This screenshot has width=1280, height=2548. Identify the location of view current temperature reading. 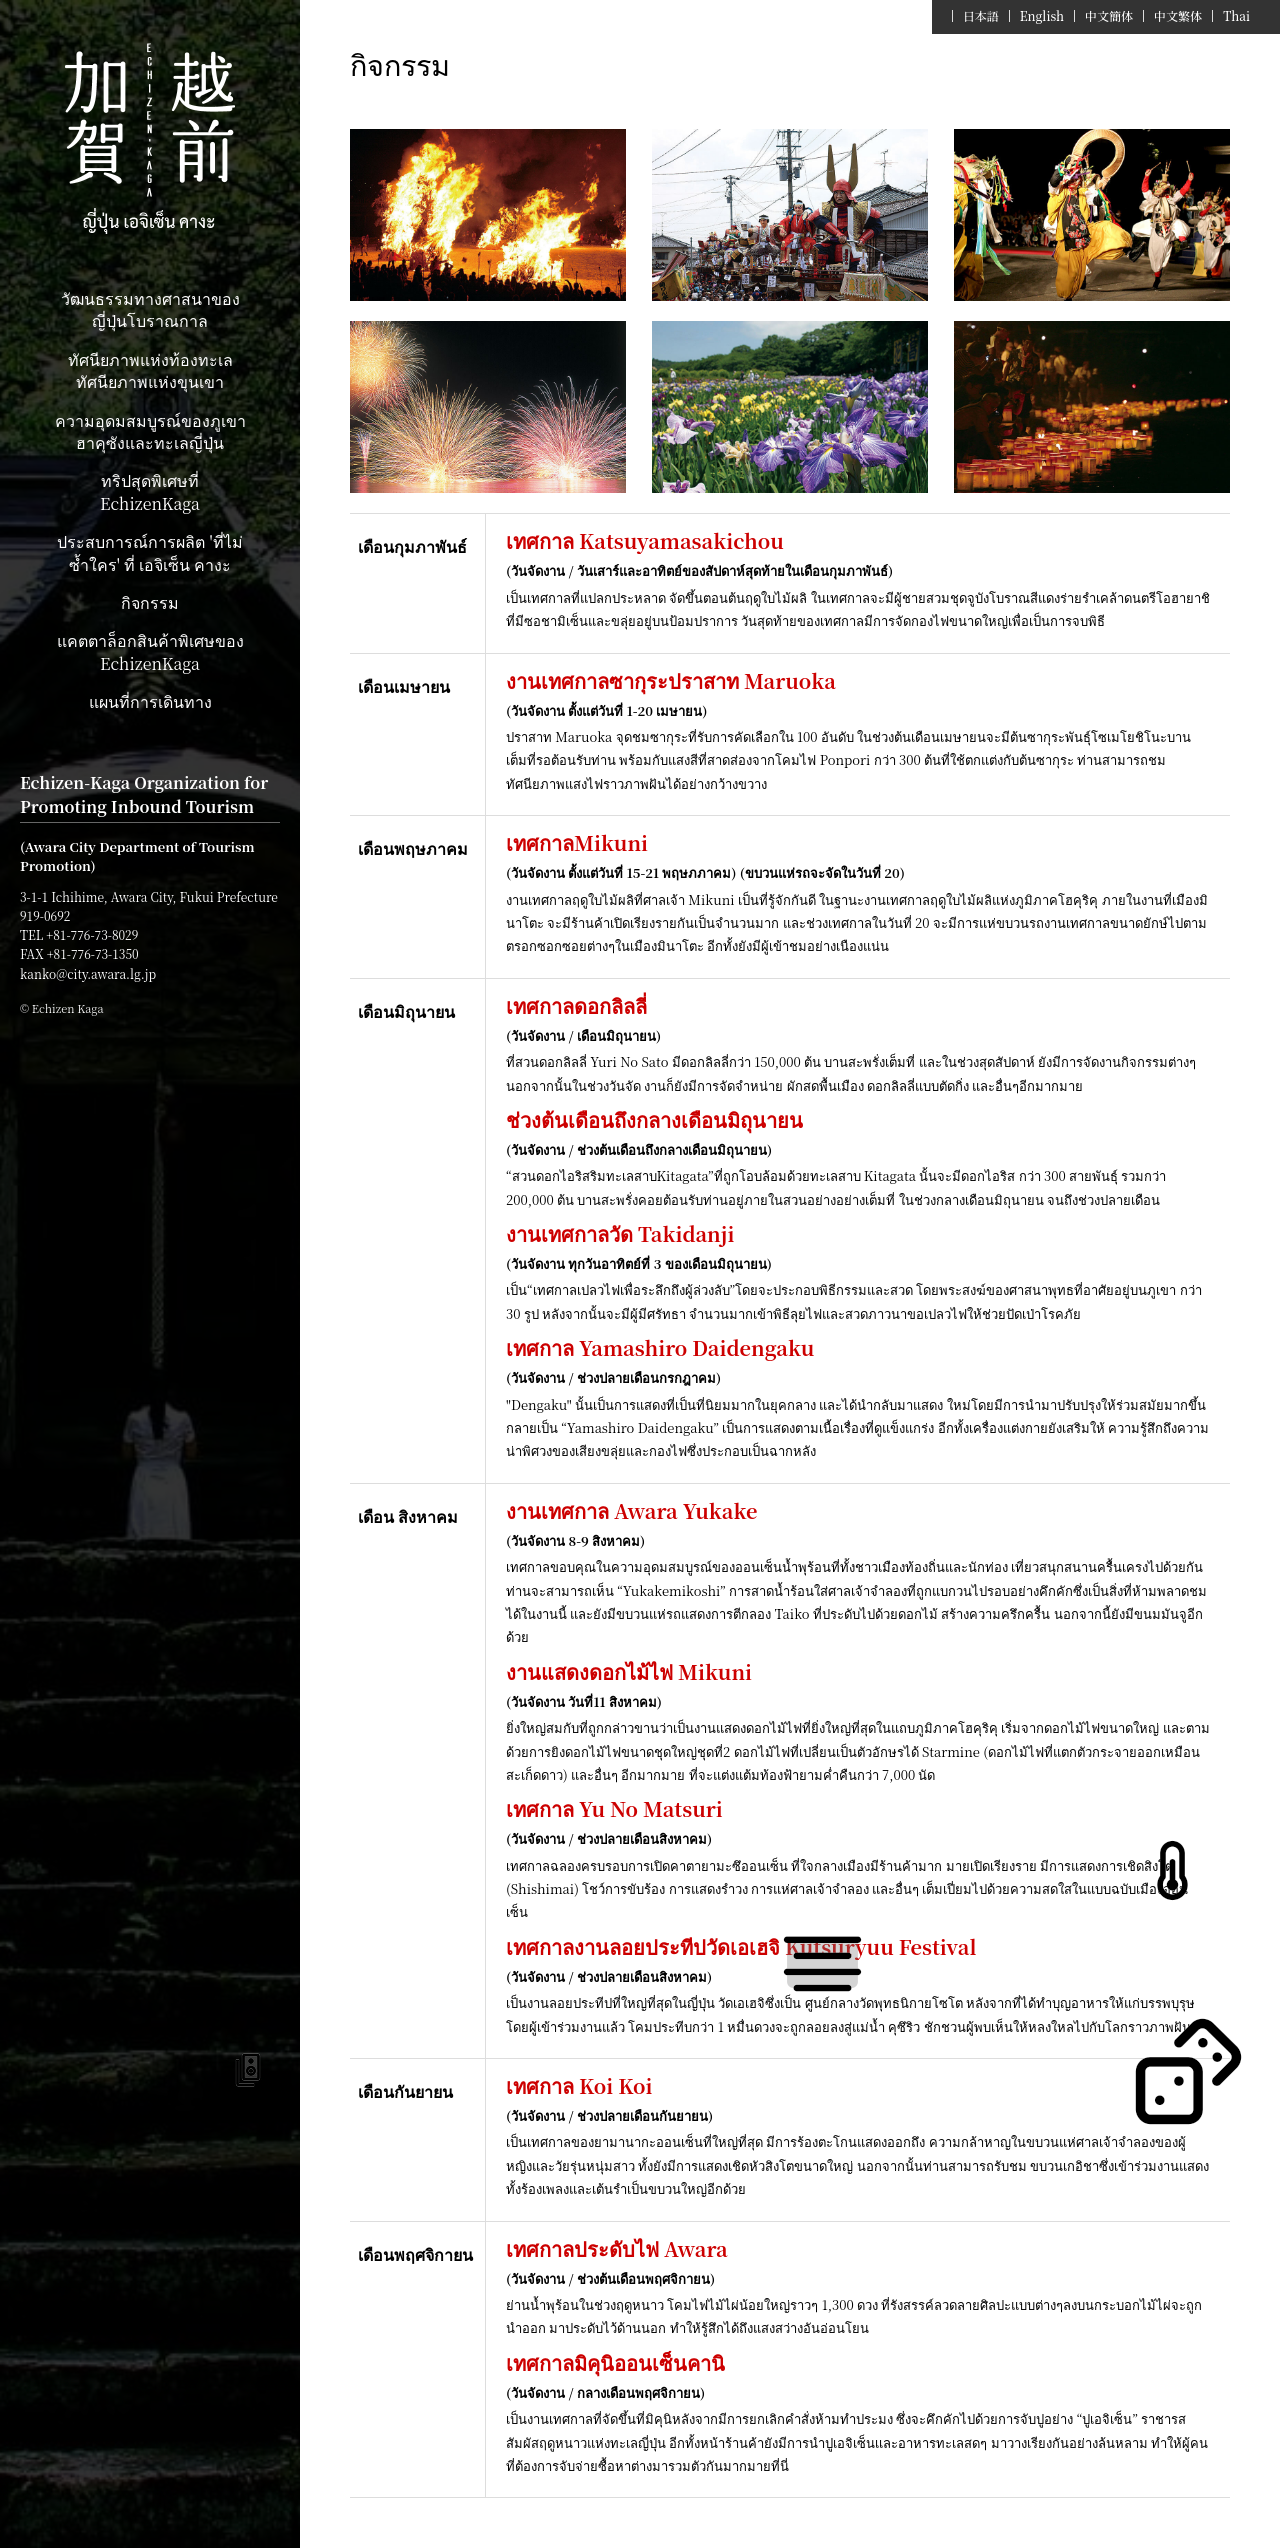
(1172, 1870).